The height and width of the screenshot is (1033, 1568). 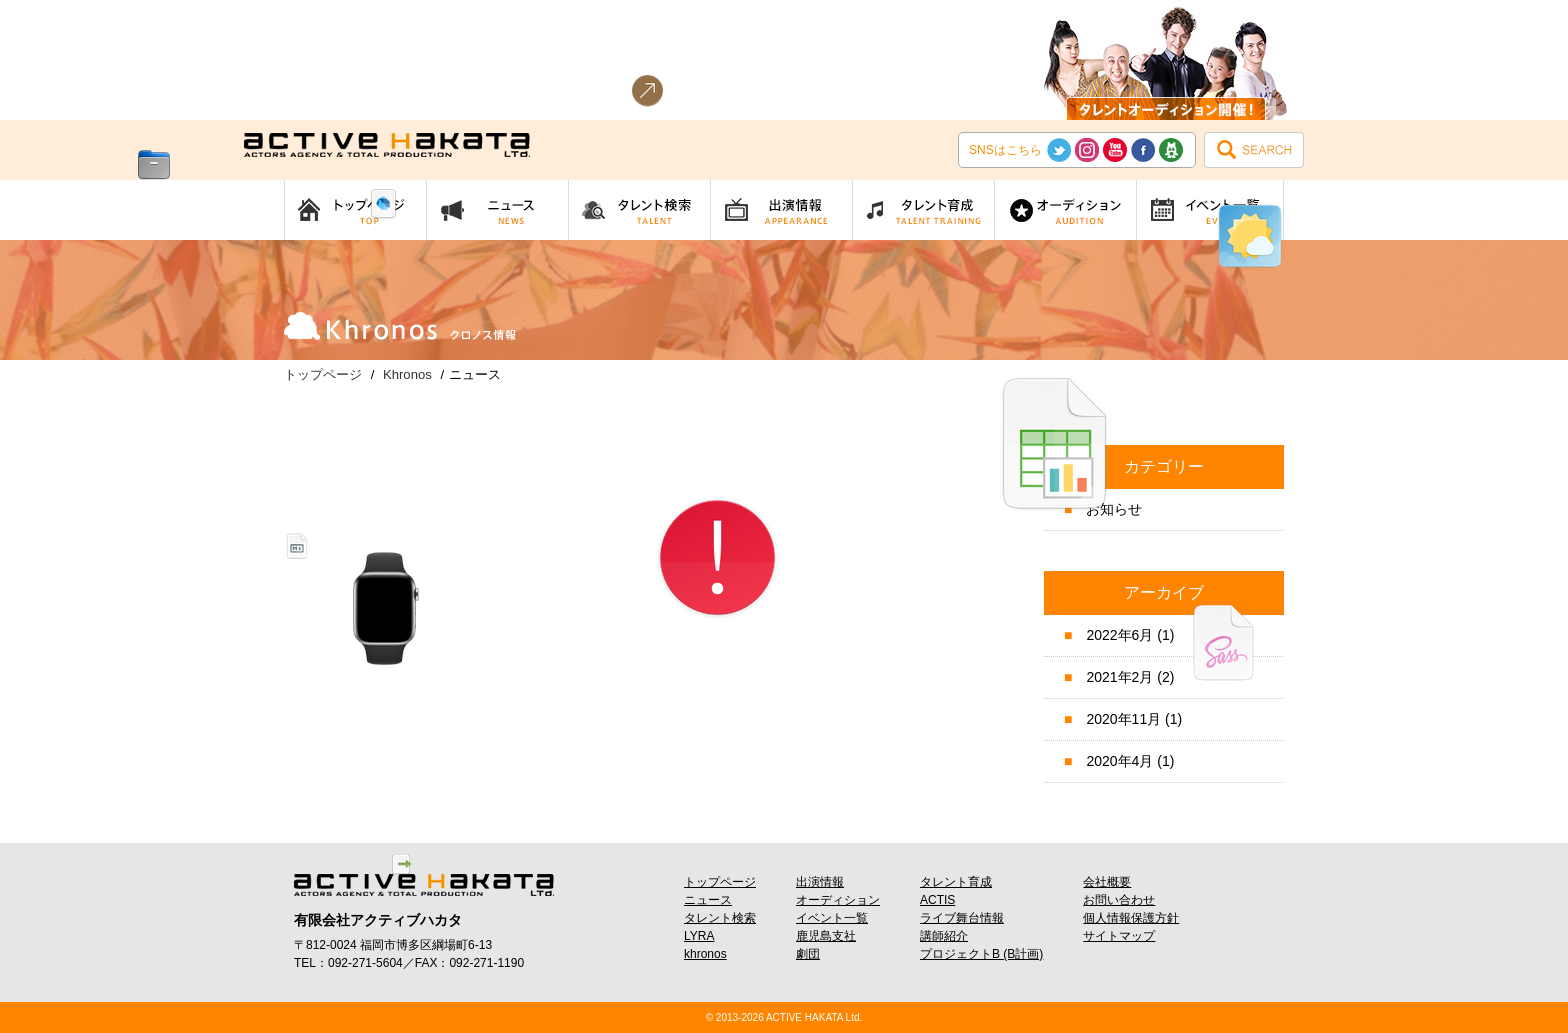 What do you see at coordinates (1223, 642) in the screenshot?
I see `indicates a sass stylesheet file` at bounding box center [1223, 642].